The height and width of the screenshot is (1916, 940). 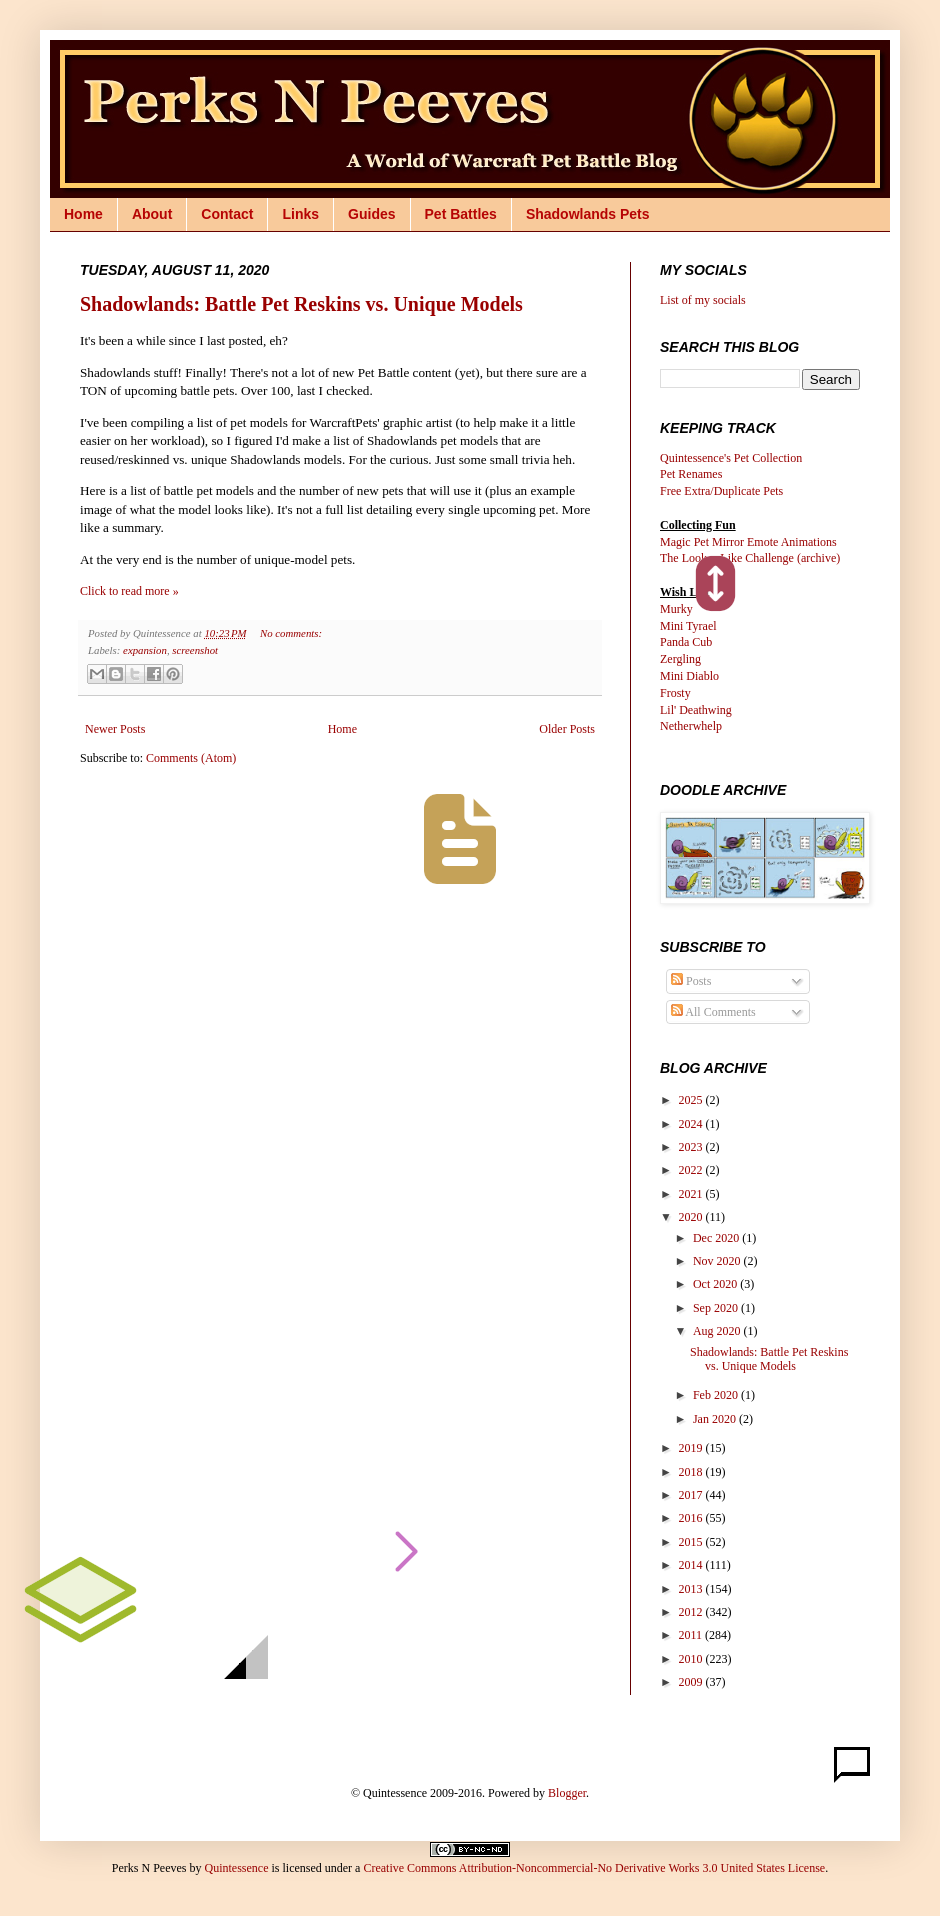 I want to click on view layered content or stacked items, so click(x=80, y=1601).